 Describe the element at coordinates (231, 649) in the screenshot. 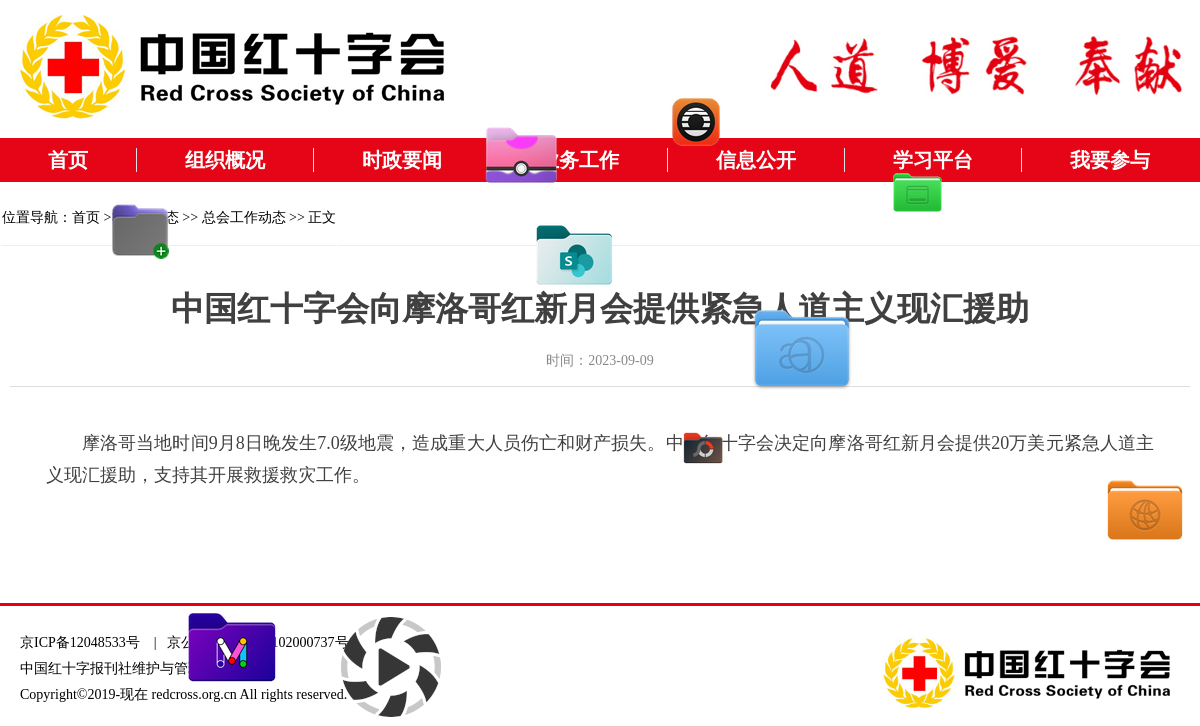

I see `open wondershare mockitt project files` at that location.